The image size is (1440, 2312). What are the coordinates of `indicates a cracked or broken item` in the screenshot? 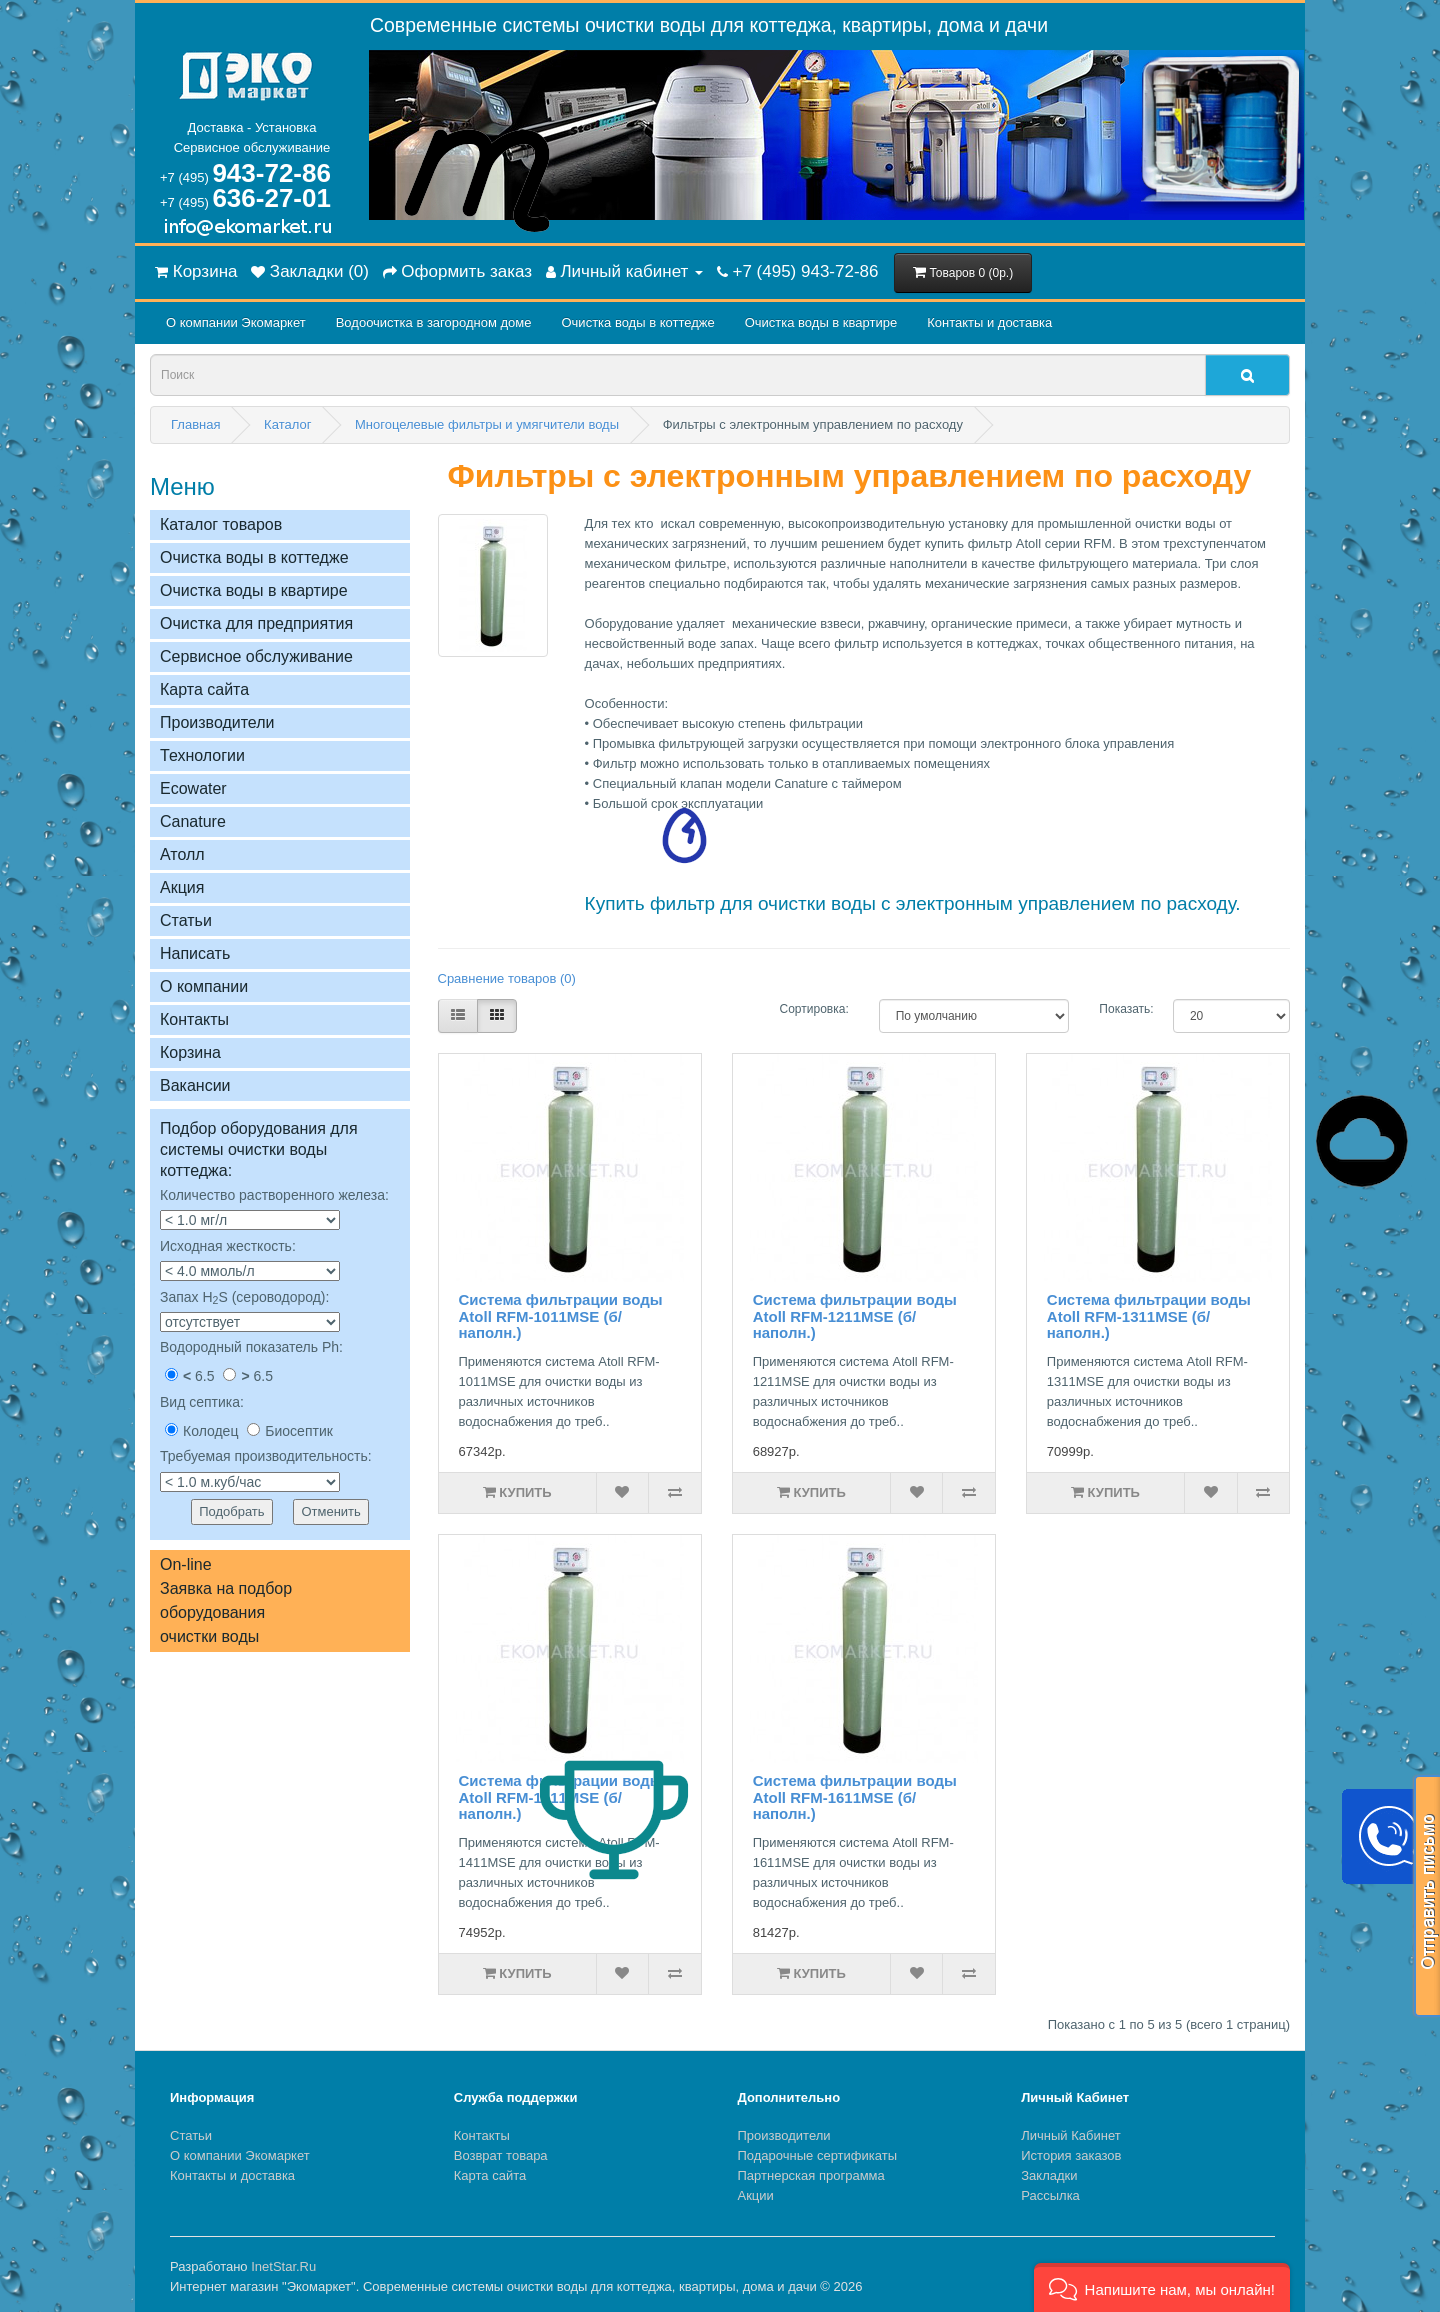 It's located at (684, 835).